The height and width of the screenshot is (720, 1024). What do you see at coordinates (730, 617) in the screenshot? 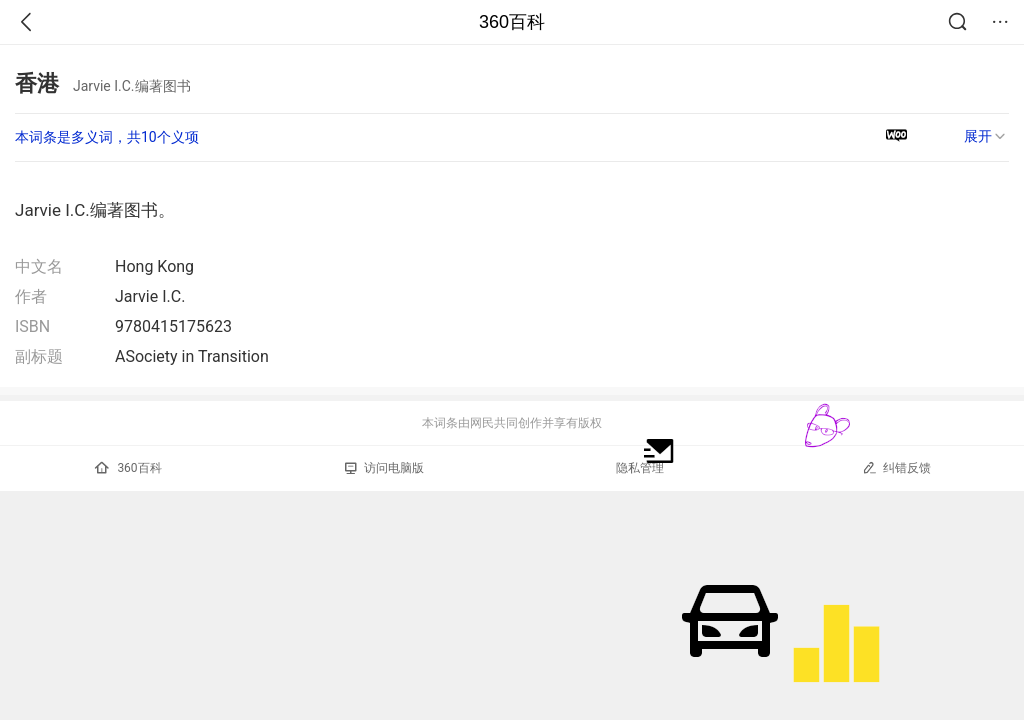
I see `view car or vehicle location` at bounding box center [730, 617].